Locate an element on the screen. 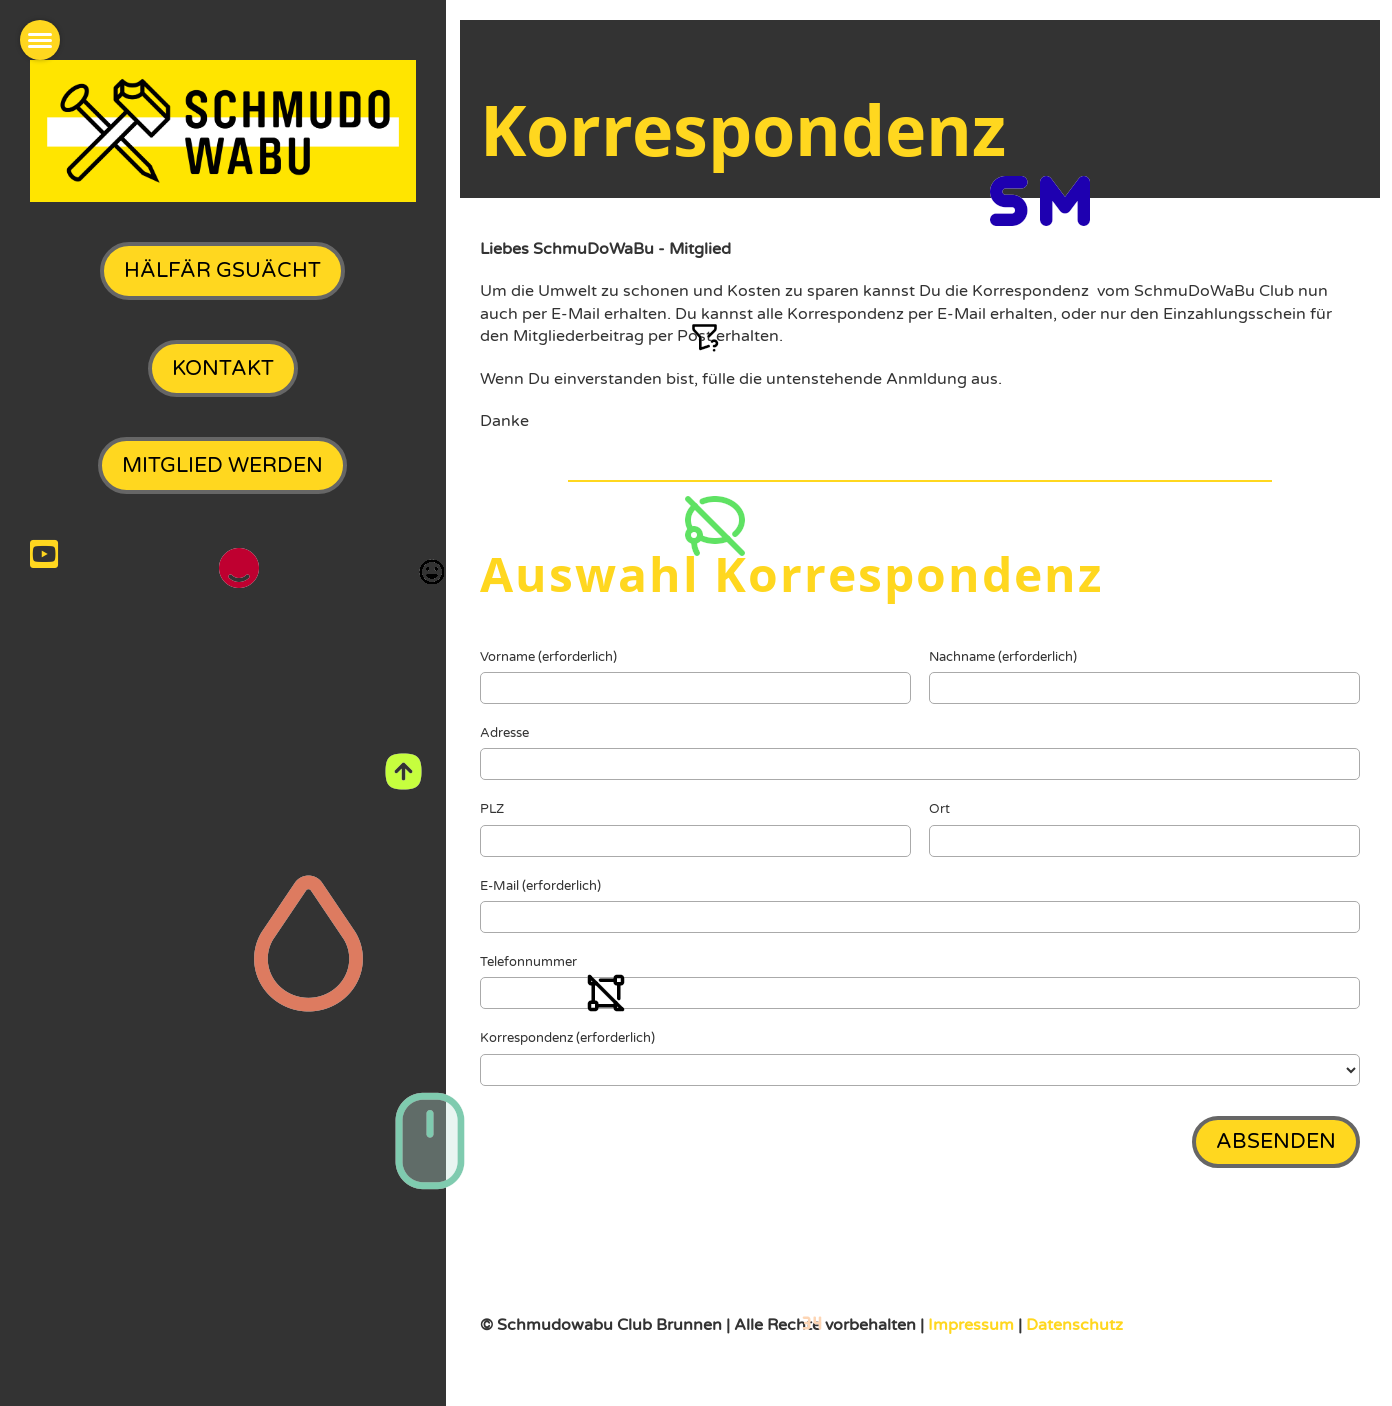  adjust water or hydration settings is located at coordinates (308, 943).